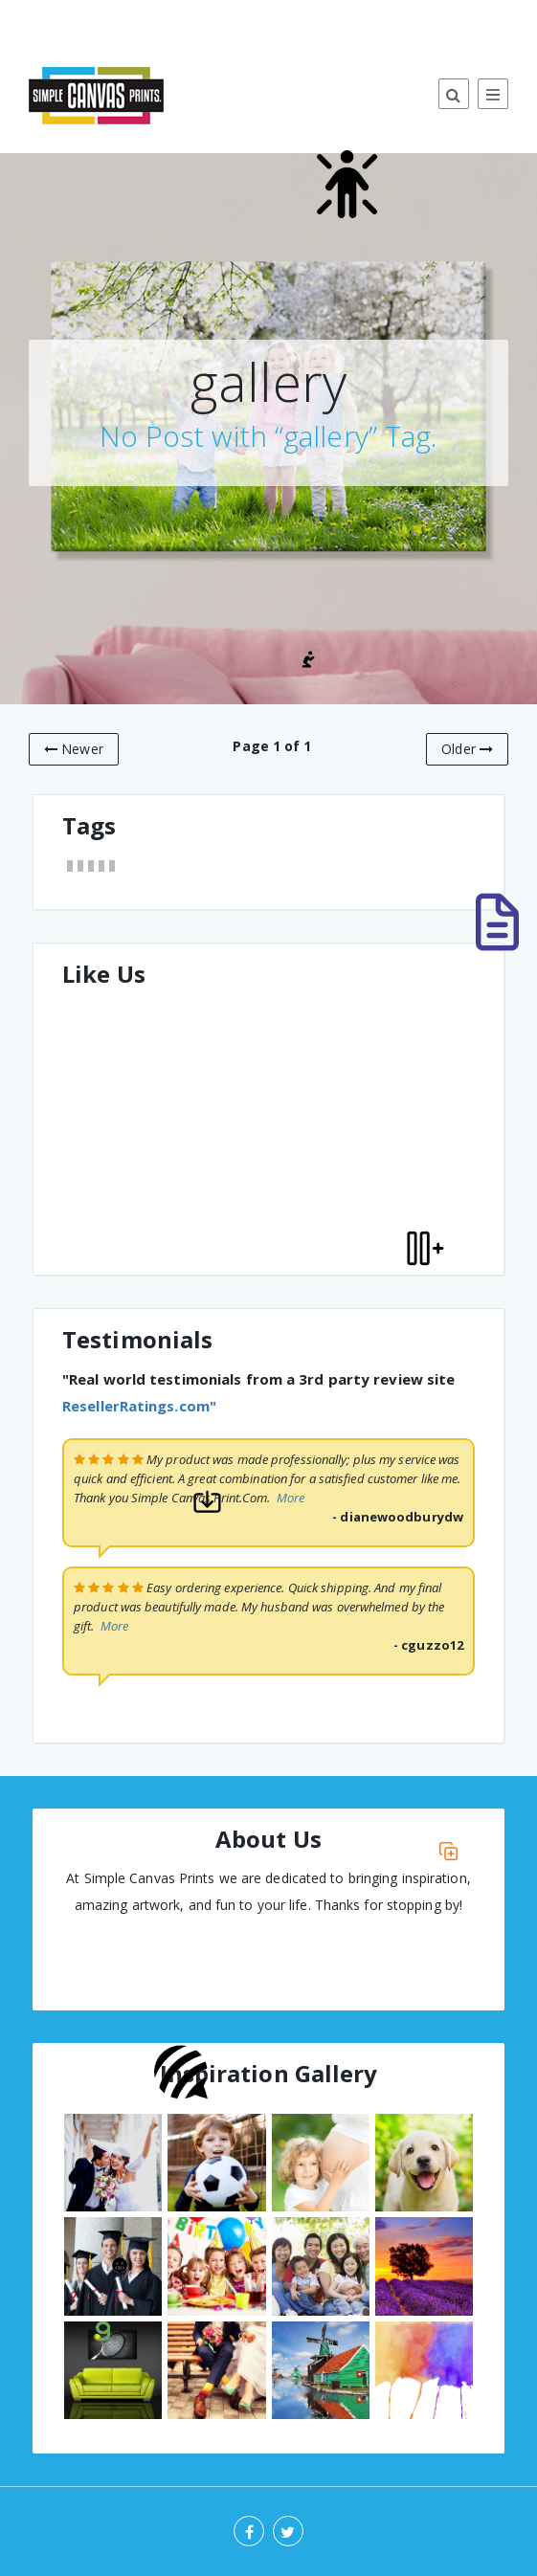 The height and width of the screenshot is (2576, 537). Describe the element at coordinates (448, 1851) in the screenshot. I see `duplicate and add a new item` at that location.